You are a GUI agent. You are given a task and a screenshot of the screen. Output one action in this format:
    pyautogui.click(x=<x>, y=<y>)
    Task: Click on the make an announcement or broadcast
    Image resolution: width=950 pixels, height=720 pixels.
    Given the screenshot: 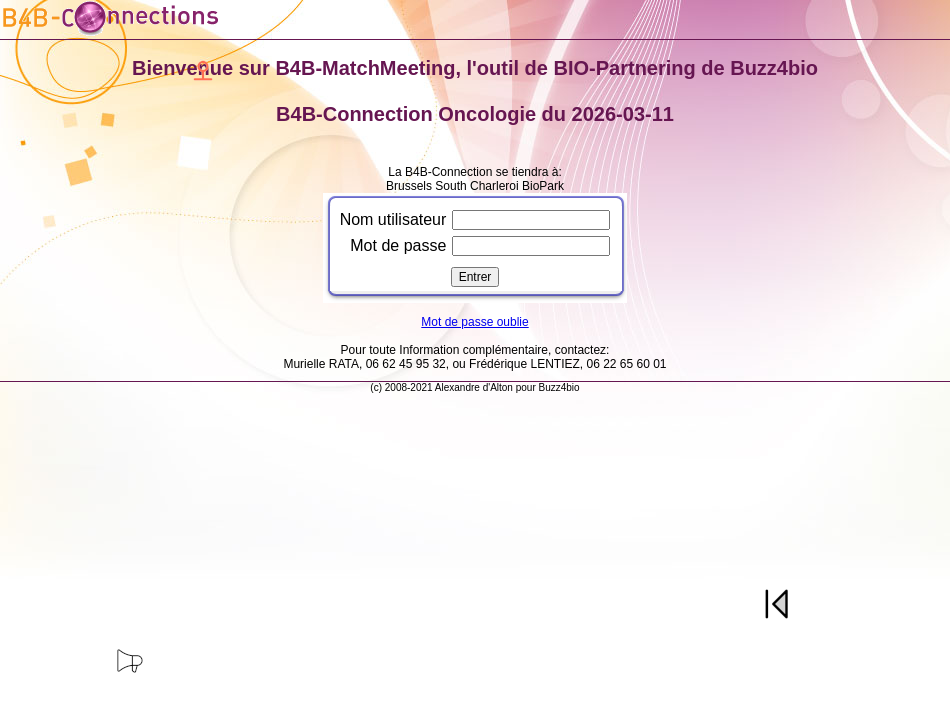 What is the action you would take?
    pyautogui.click(x=128, y=661)
    